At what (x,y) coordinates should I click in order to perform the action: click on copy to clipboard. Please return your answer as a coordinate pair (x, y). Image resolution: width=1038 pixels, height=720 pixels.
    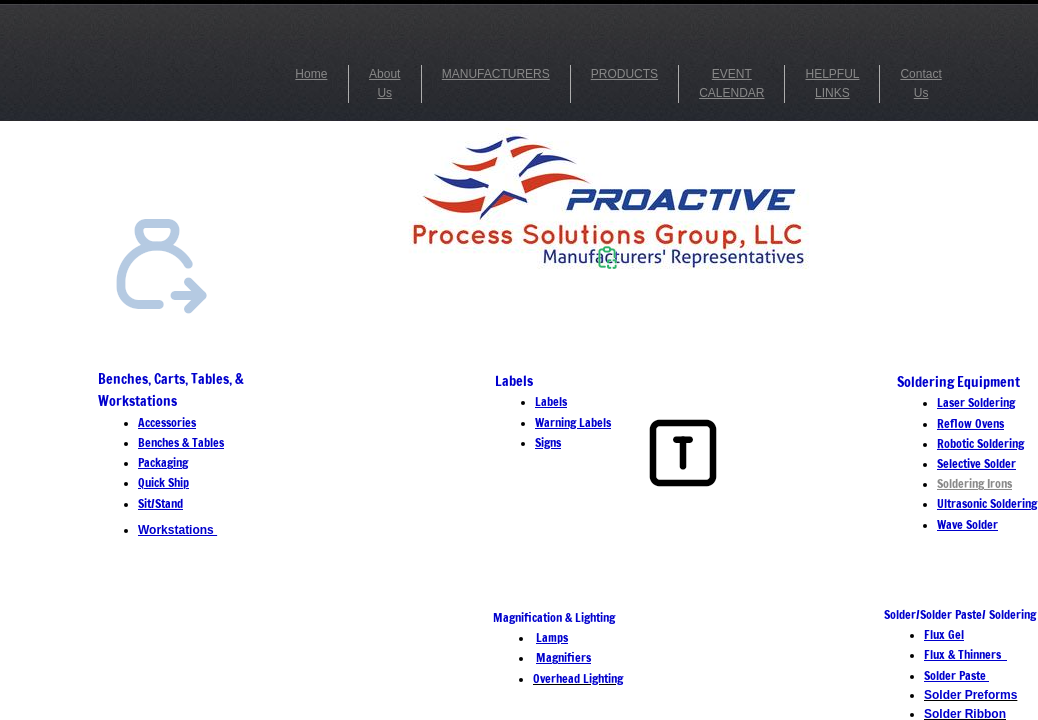
    Looking at the image, I should click on (607, 257).